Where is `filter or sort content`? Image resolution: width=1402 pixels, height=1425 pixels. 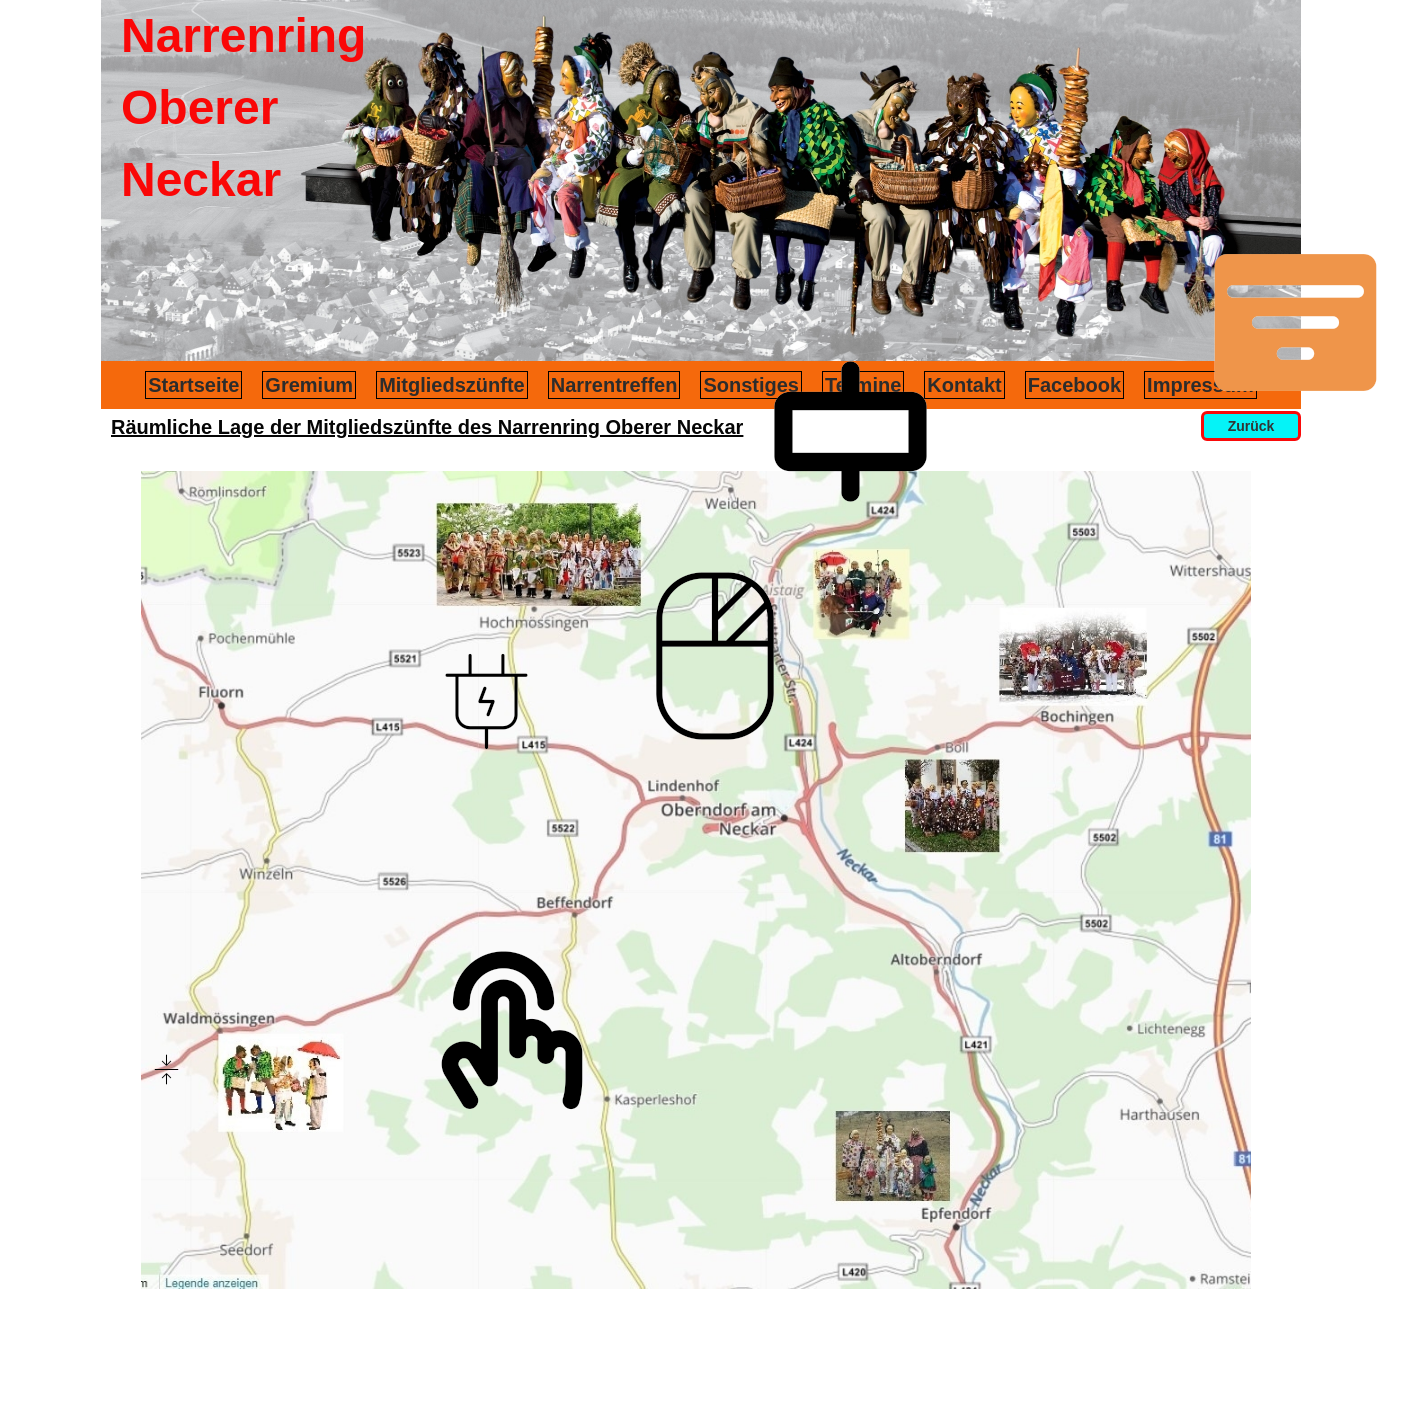 filter or sort content is located at coordinates (1295, 322).